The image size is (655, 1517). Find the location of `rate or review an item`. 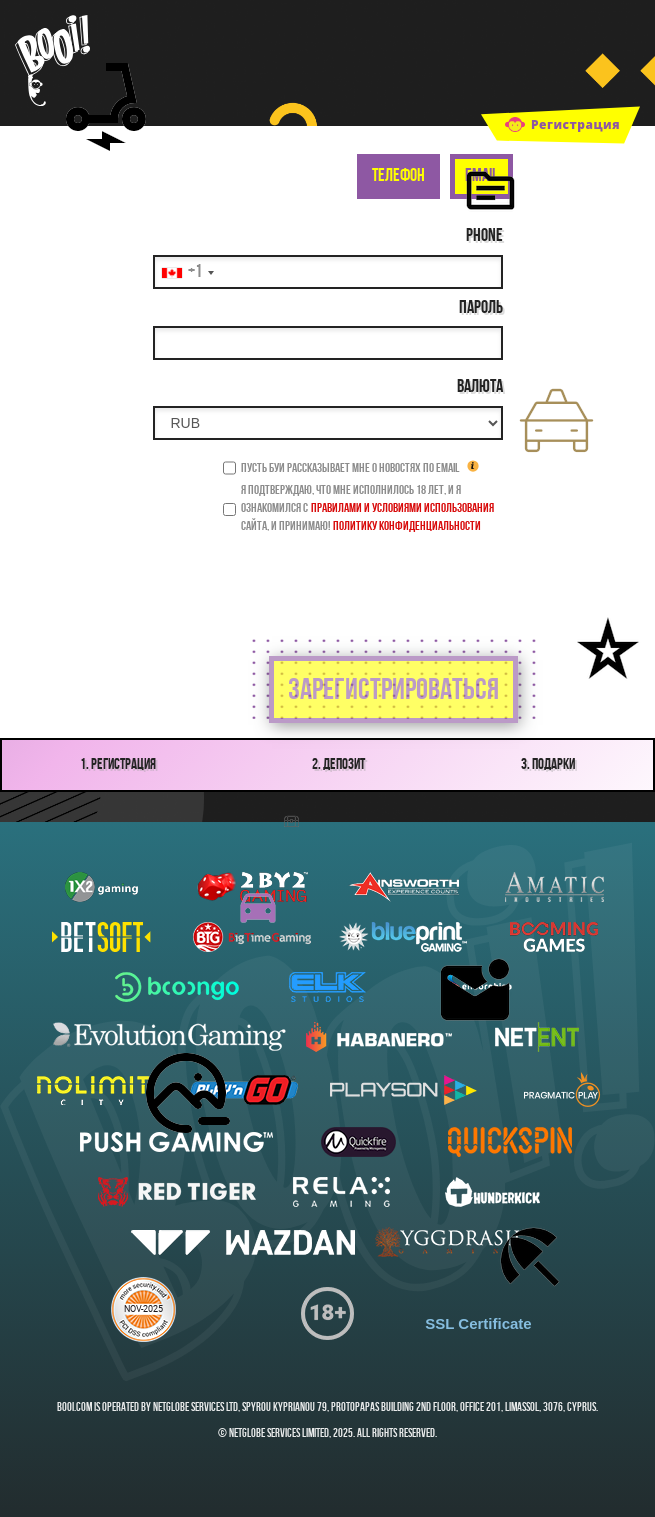

rate or review an item is located at coordinates (608, 648).